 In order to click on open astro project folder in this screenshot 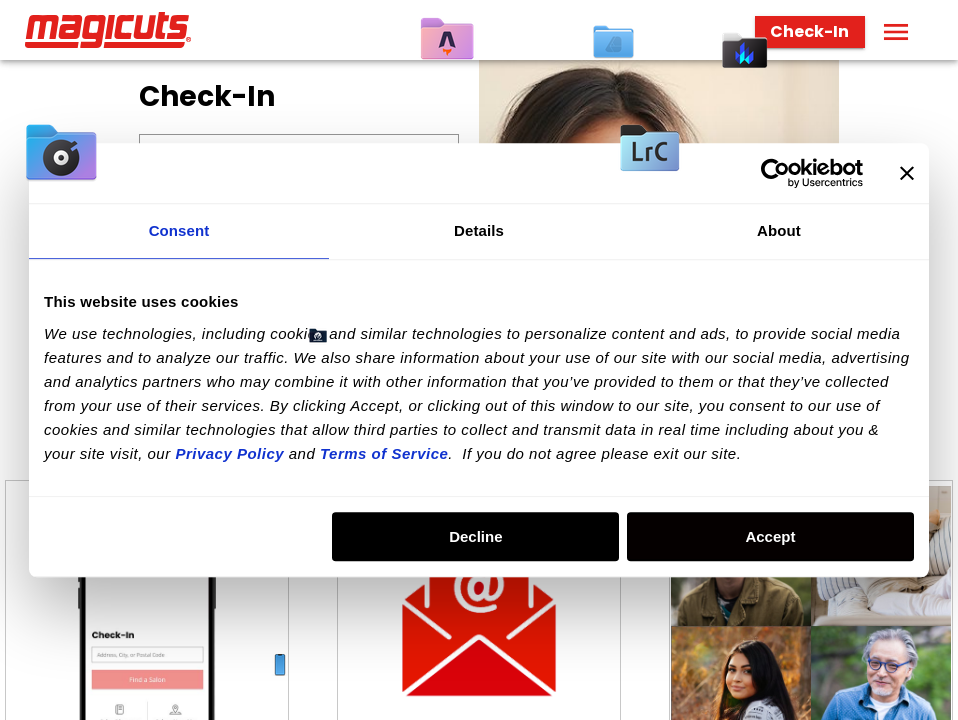, I will do `click(447, 40)`.